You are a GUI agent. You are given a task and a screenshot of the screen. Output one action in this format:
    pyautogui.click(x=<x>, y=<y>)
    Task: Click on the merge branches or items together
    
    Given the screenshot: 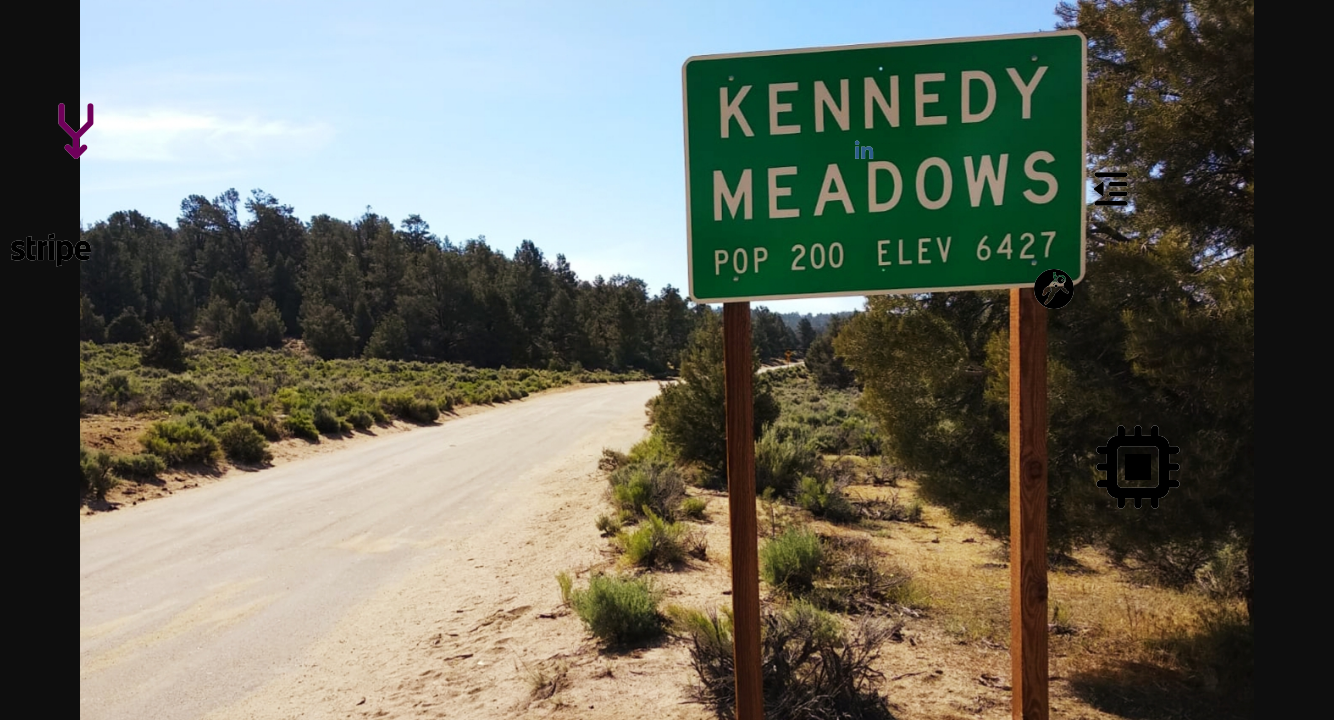 What is the action you would take?
    pyautogui.click(x=76, y=129)
    